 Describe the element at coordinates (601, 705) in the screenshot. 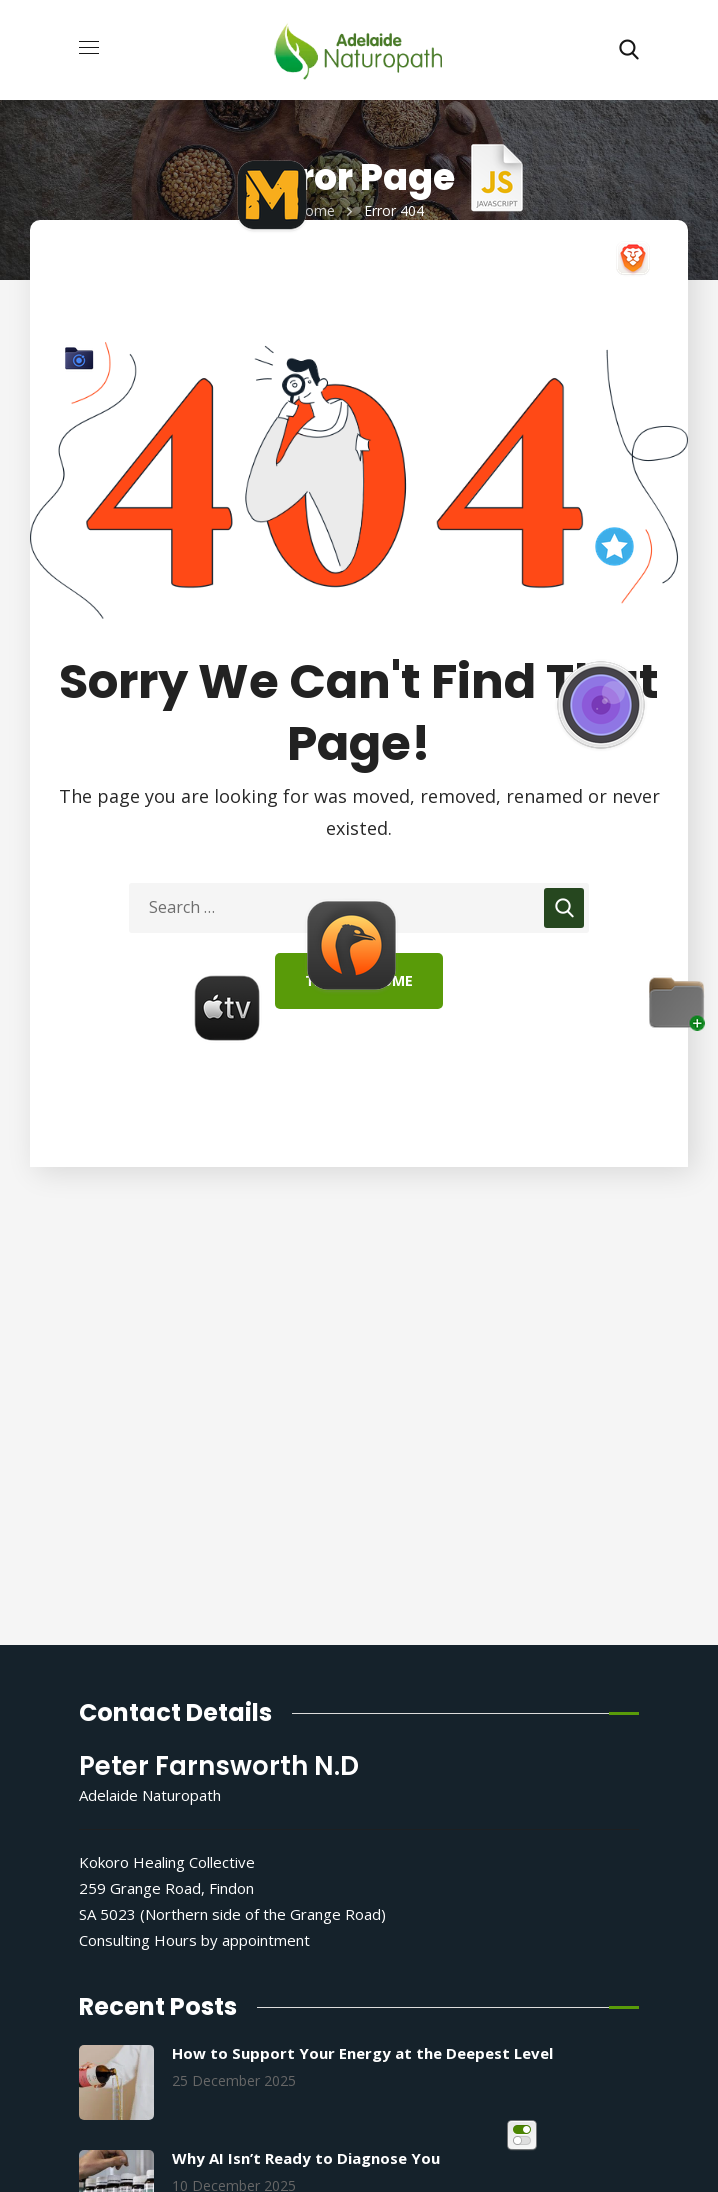

I see `open the camera app` at that location.